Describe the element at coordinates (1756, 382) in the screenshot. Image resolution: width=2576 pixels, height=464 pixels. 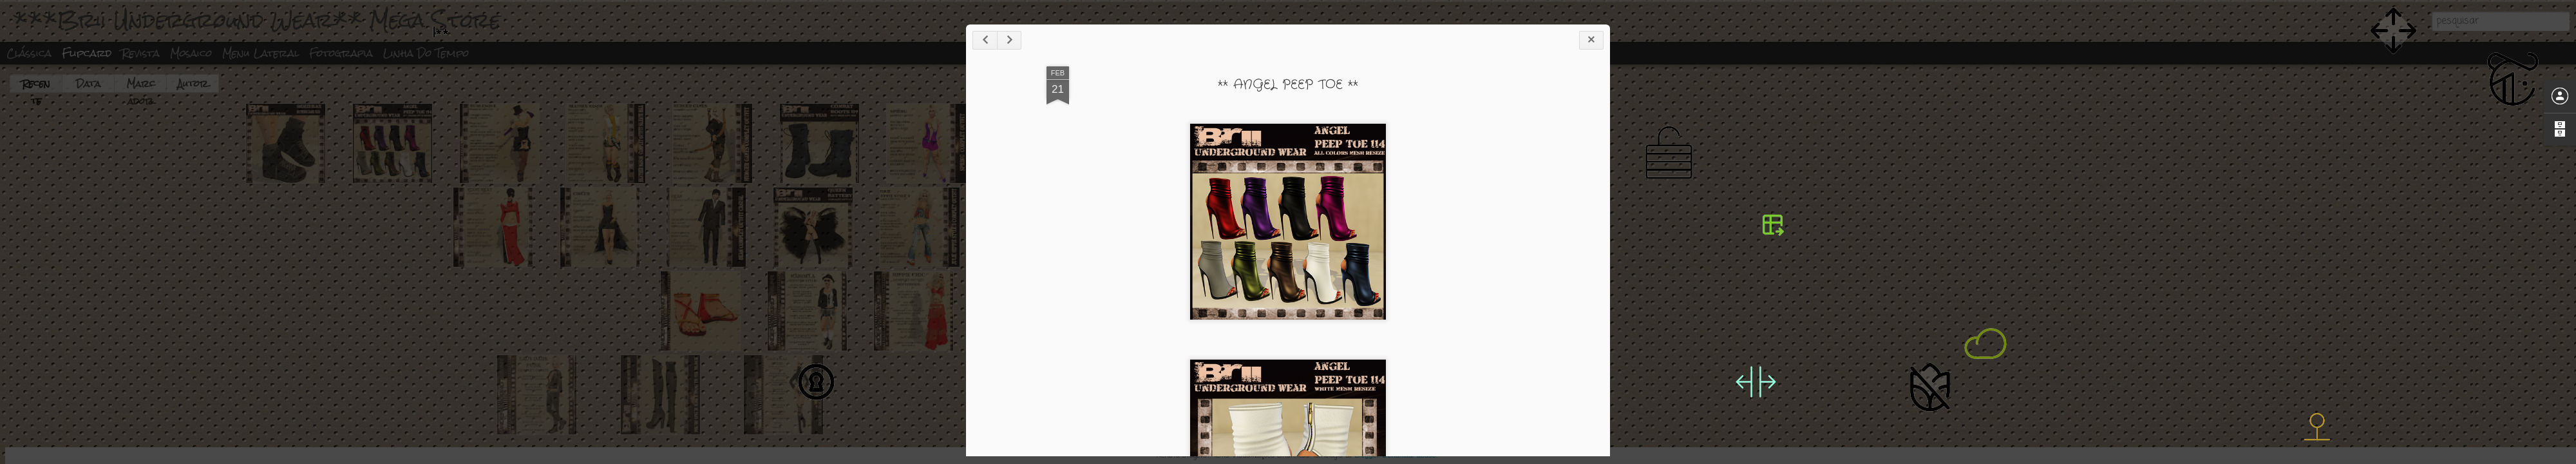
I see `split view horizontally` at that location.